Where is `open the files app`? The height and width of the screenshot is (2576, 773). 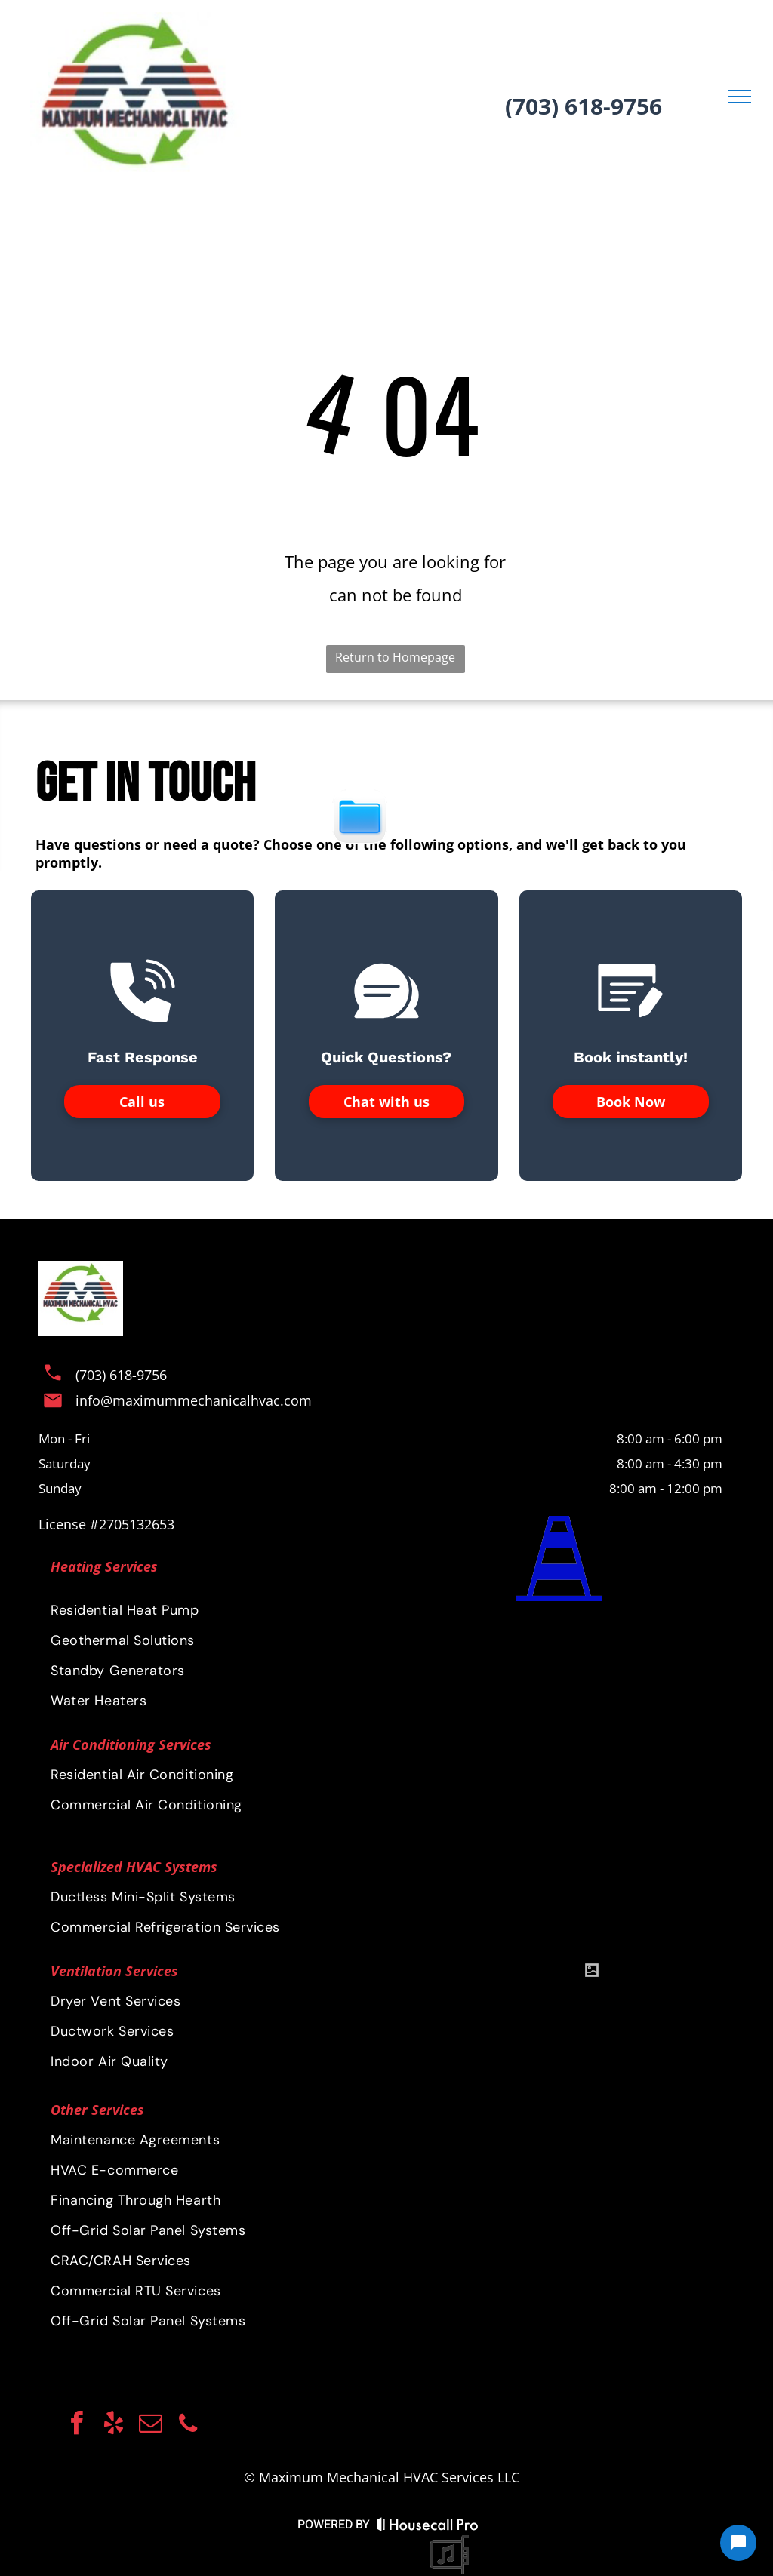
open the files app is located at coordinates (359, 816).